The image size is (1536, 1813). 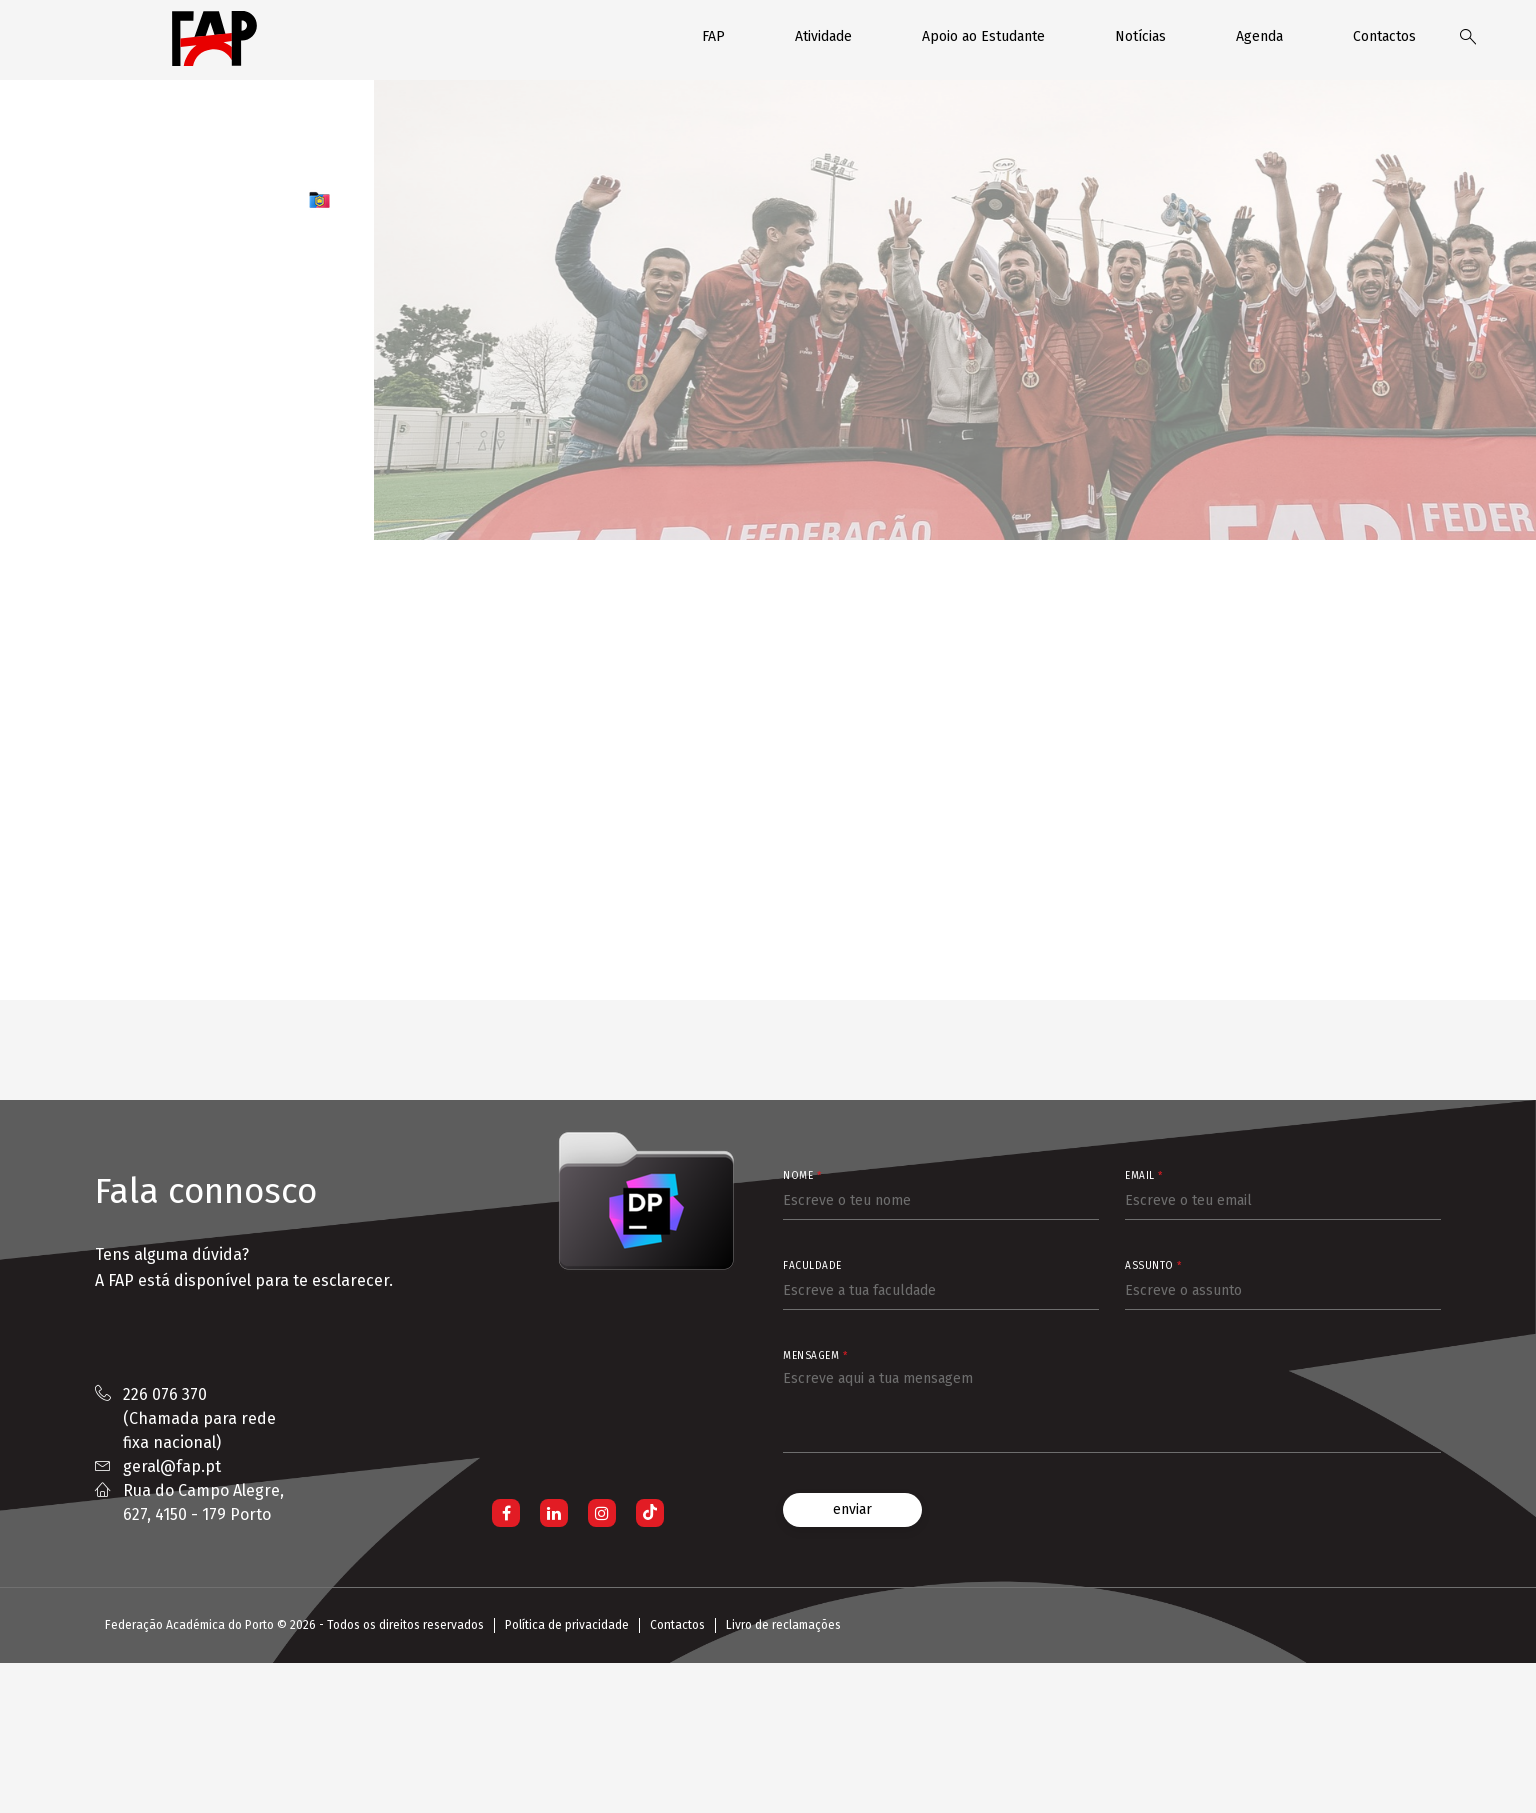 I want to click on open folder containing JetBrains dotPeek projects, so click(x=645, y=1205).